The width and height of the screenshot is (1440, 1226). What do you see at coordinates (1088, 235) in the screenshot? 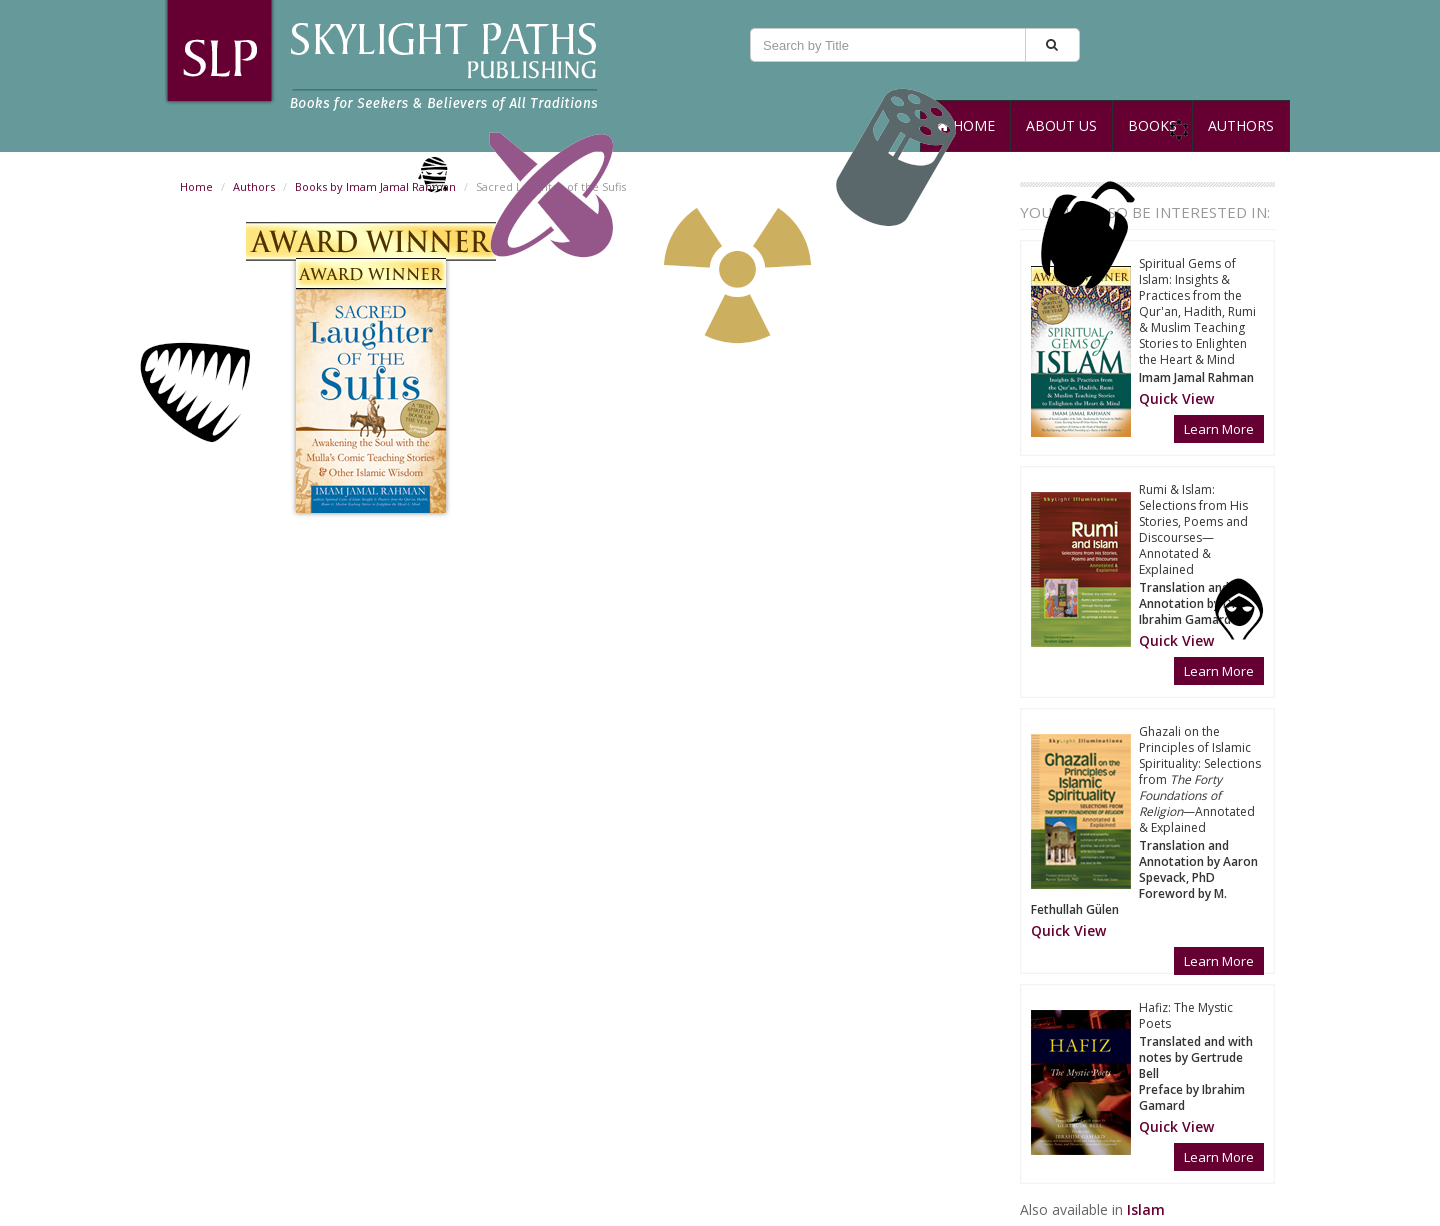
I see `select bell pepper ingredient in a cooking game` at bounding box center [1088, 235].